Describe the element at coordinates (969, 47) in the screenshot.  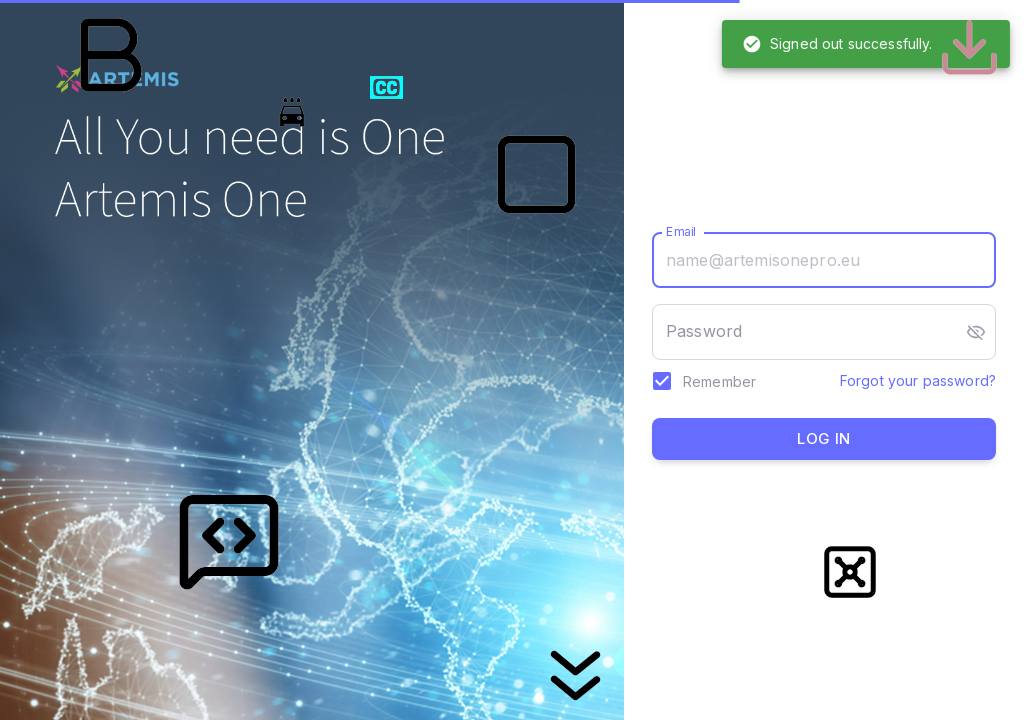
I see `download a file or content` at that location.